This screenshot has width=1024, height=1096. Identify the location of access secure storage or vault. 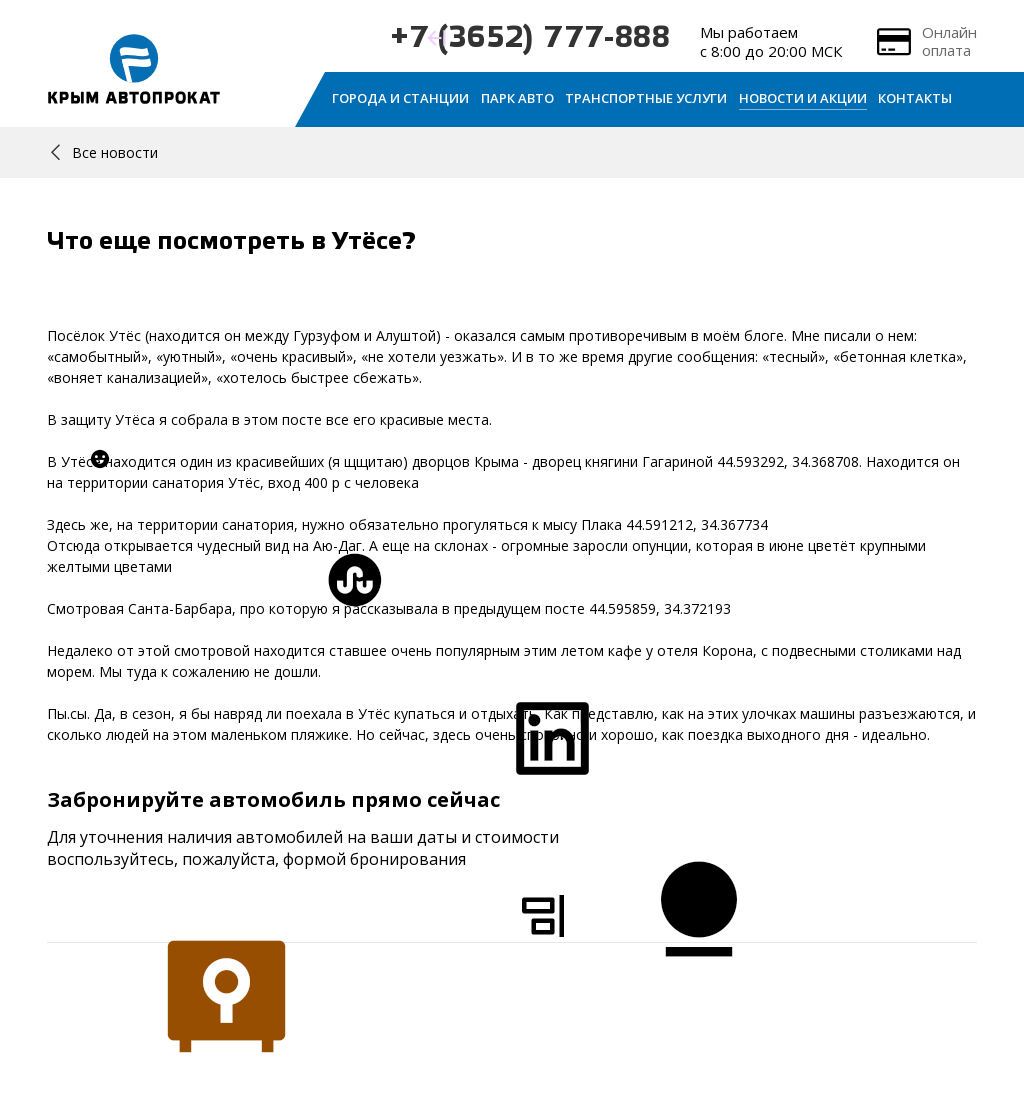
(226, 993).